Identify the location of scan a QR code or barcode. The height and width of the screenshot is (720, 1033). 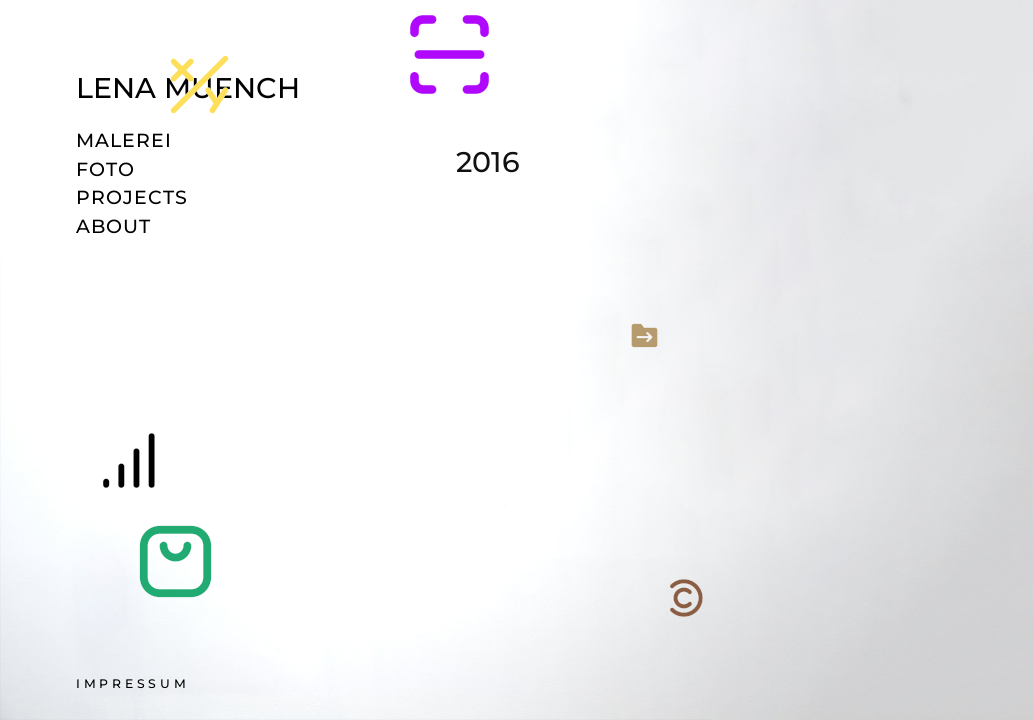
(449, 54).